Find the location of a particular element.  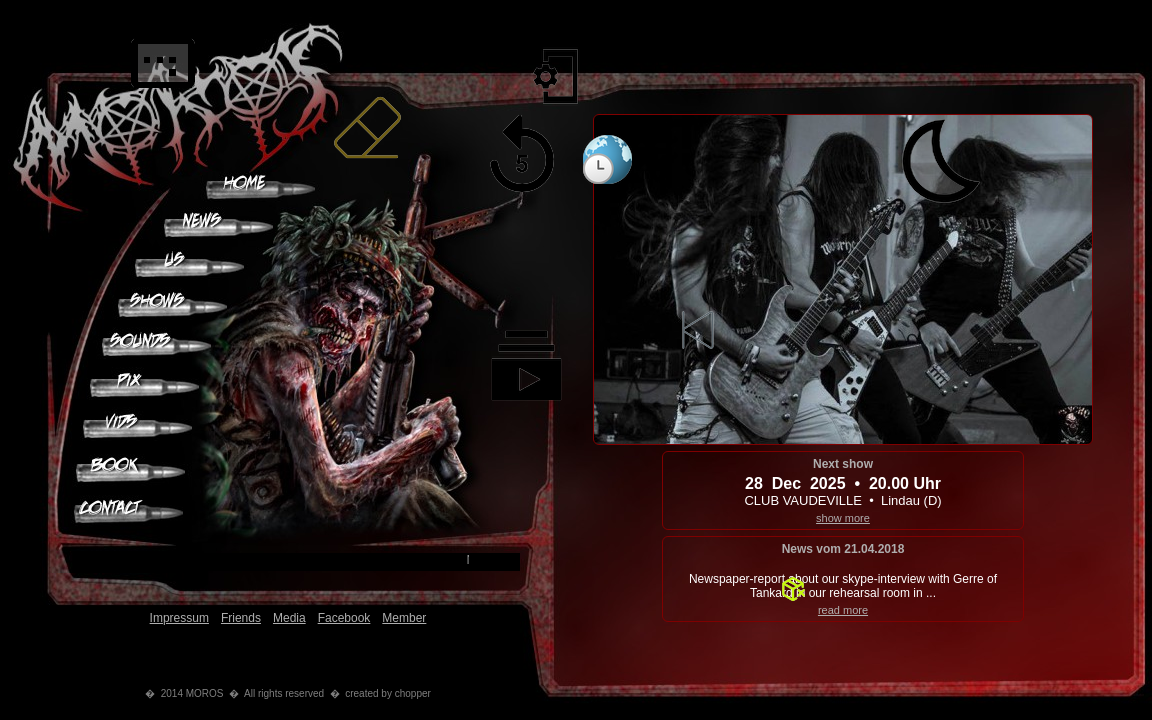

enable bedtime or sleep mode is located at coordinates (944, 161).